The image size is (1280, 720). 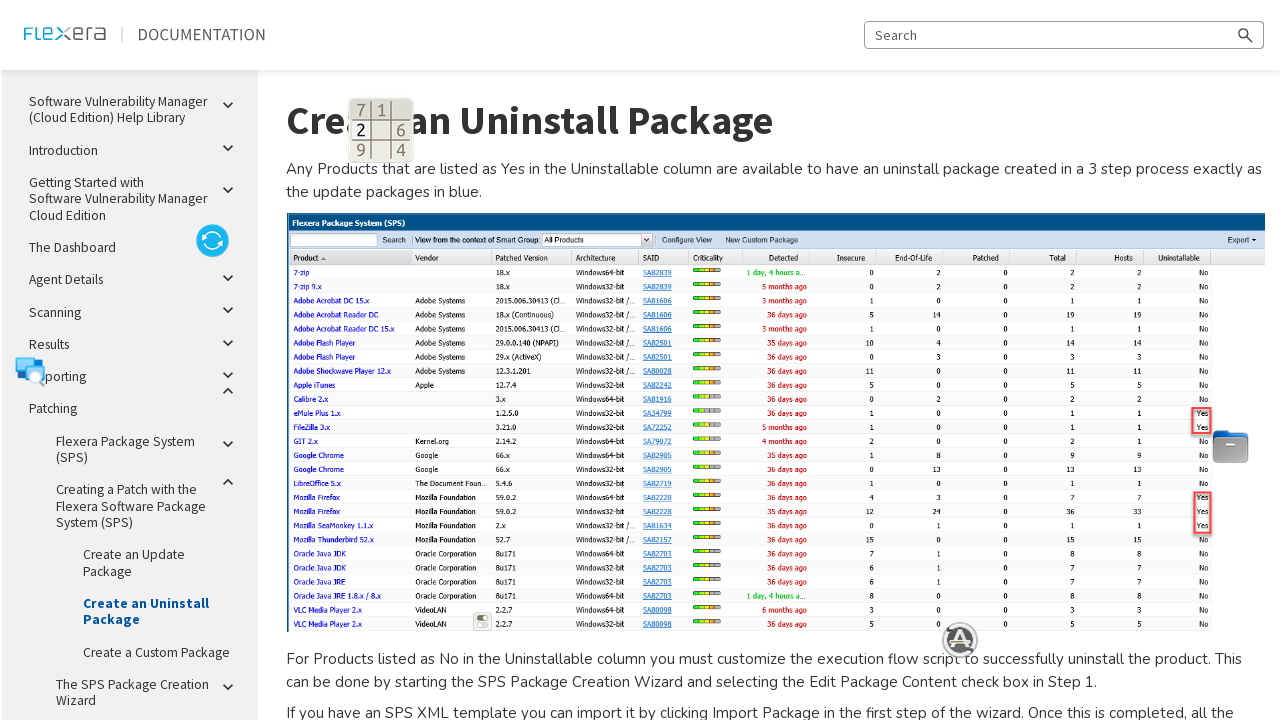 What do you see at coordinates (381, 130) in the screenshot?
I see `launch the sudoku puzzle game` at bounding box center [381, 130].